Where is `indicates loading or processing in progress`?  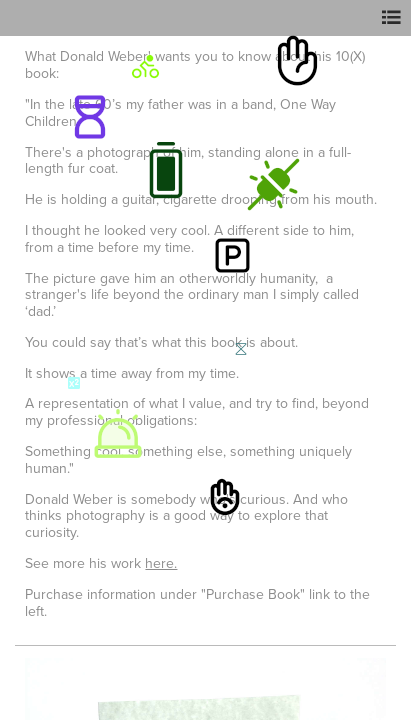
indicates loading or processing in progress is located at coordinates (241, 349).